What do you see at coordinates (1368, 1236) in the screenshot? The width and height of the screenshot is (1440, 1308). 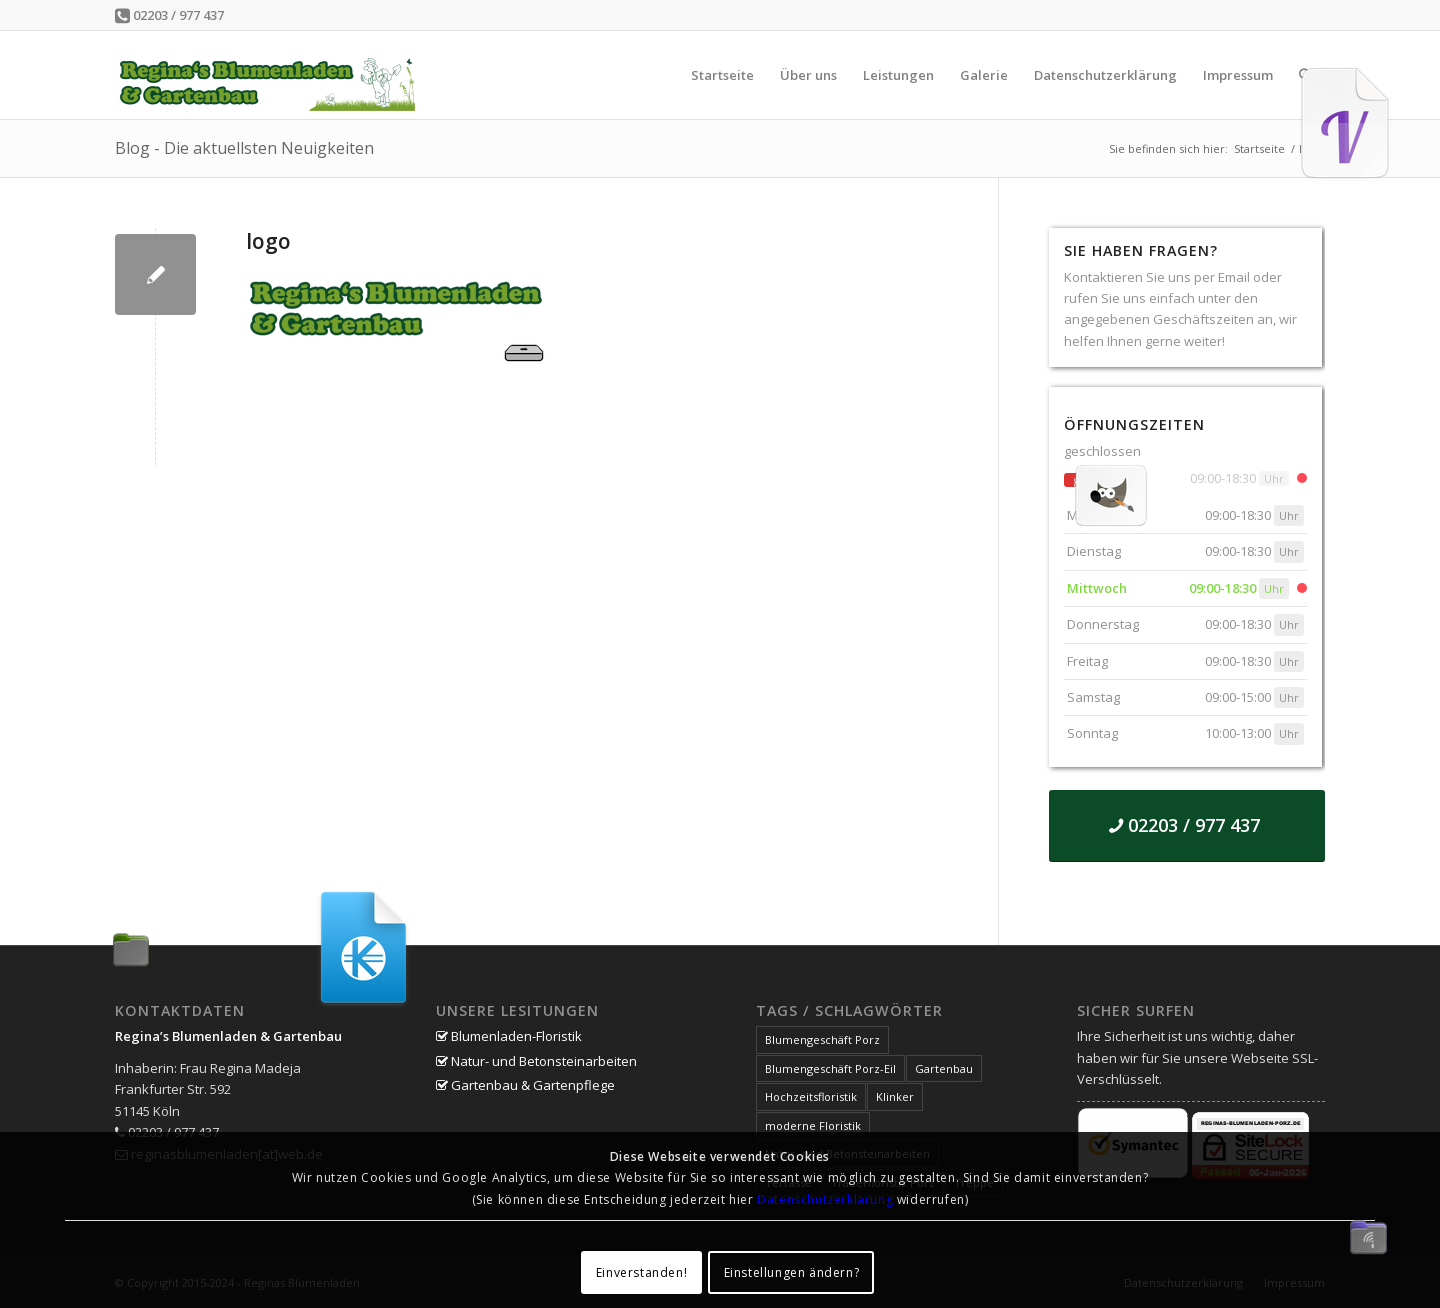 I see `open insync cloud sync folder` at bounding box center [1368, 1236].